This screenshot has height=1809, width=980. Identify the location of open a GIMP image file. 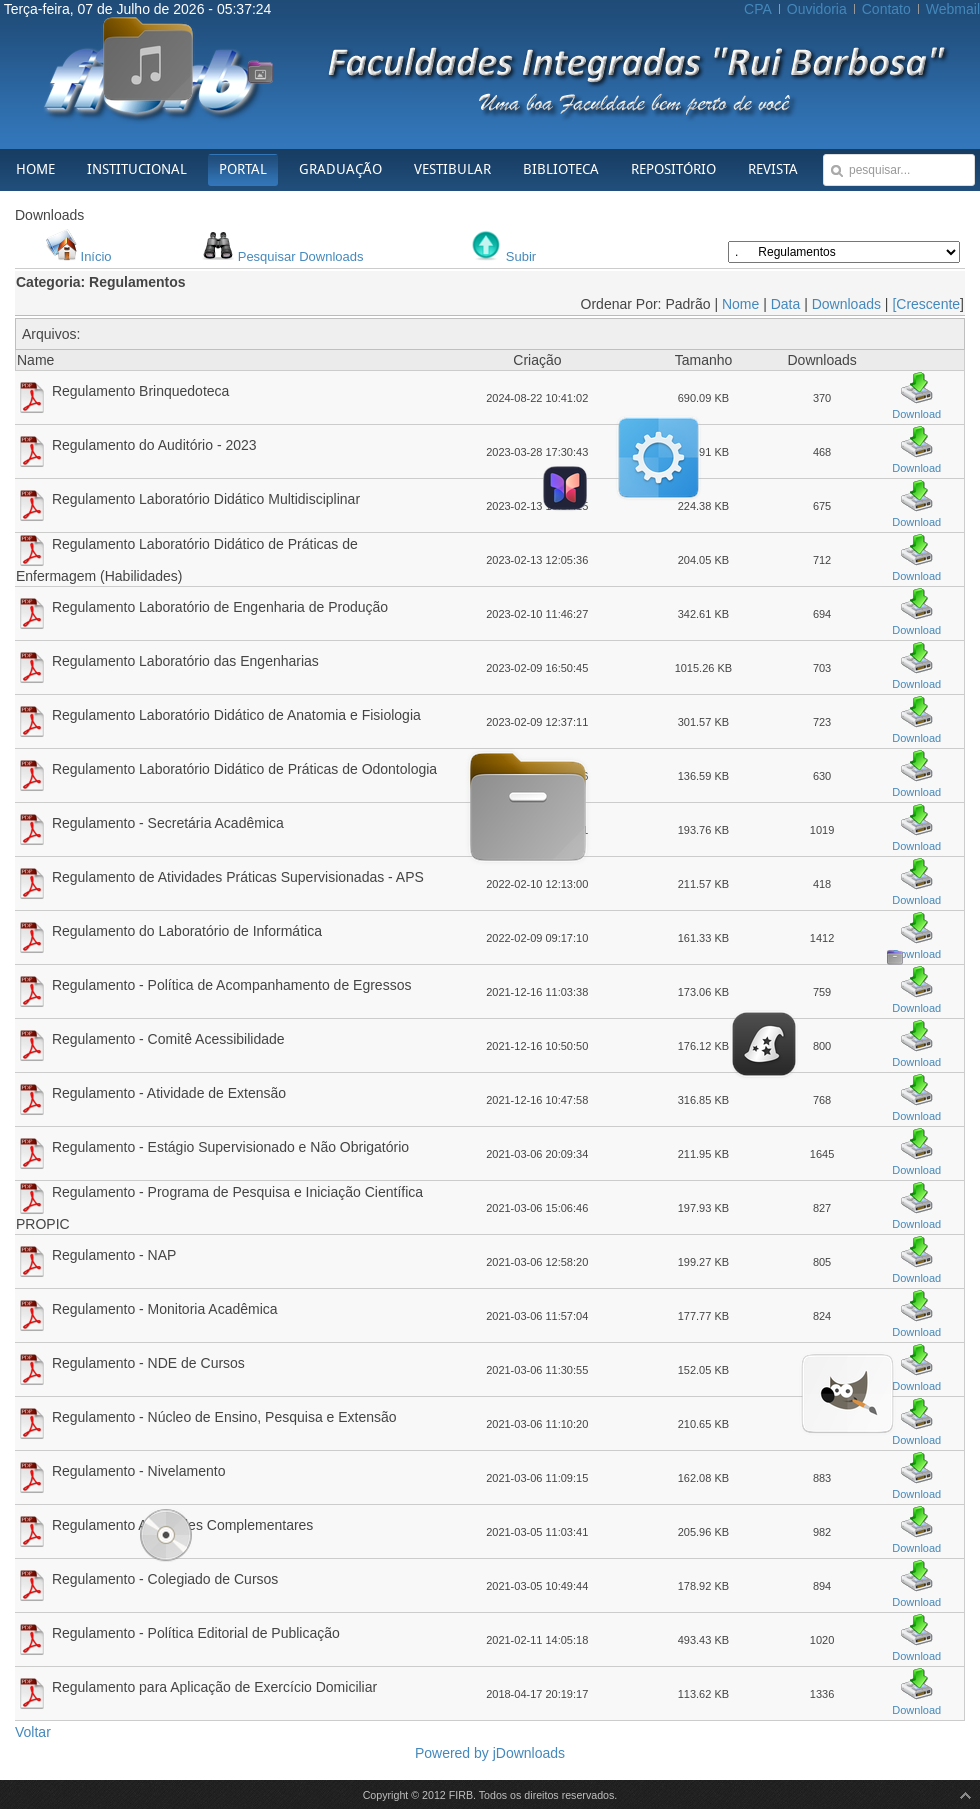
(847, 1390).